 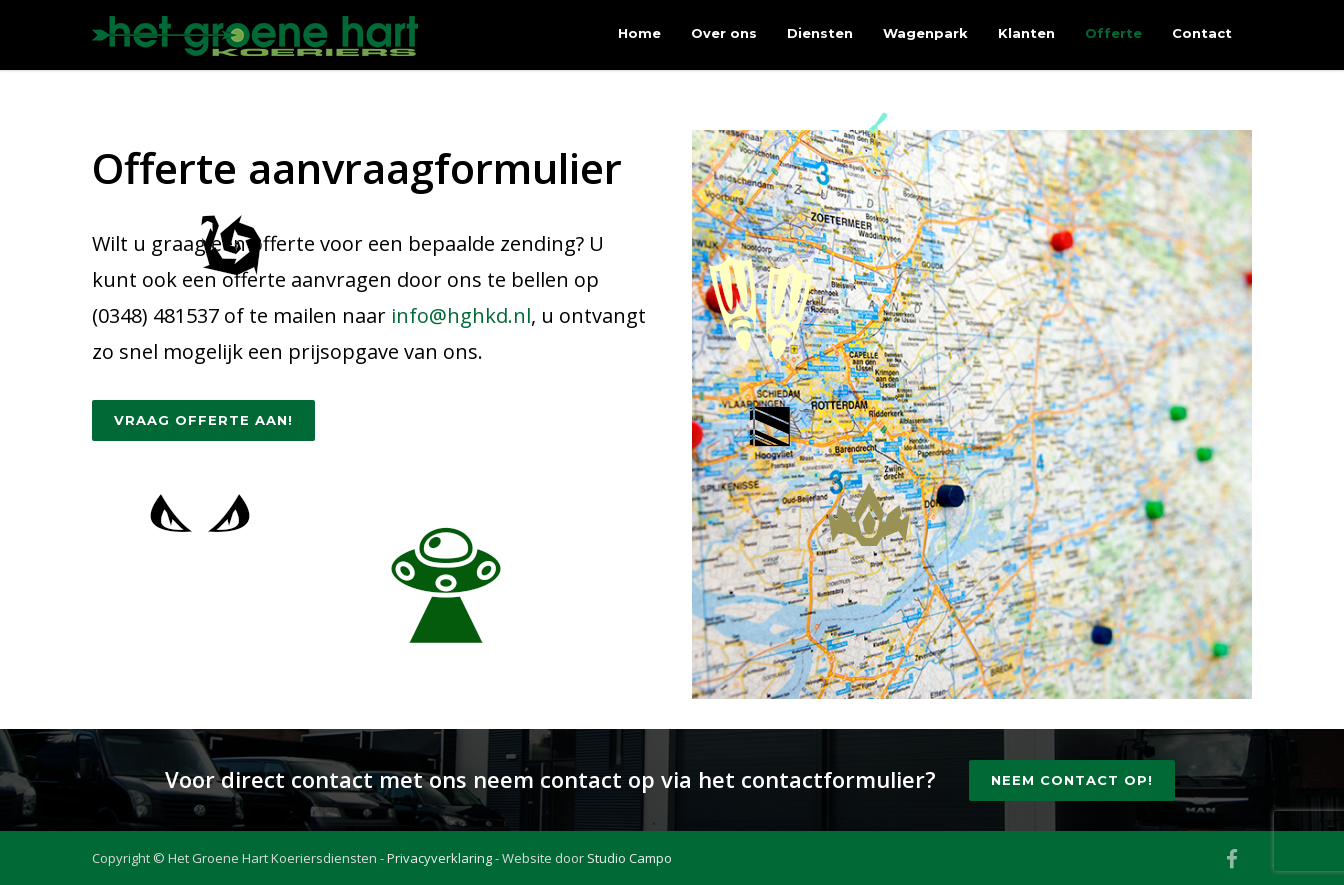 What do you see at coordinates (761, 307) in the screenshot?
I see `access swimming or diving activities` at bounding box center [761, 307].